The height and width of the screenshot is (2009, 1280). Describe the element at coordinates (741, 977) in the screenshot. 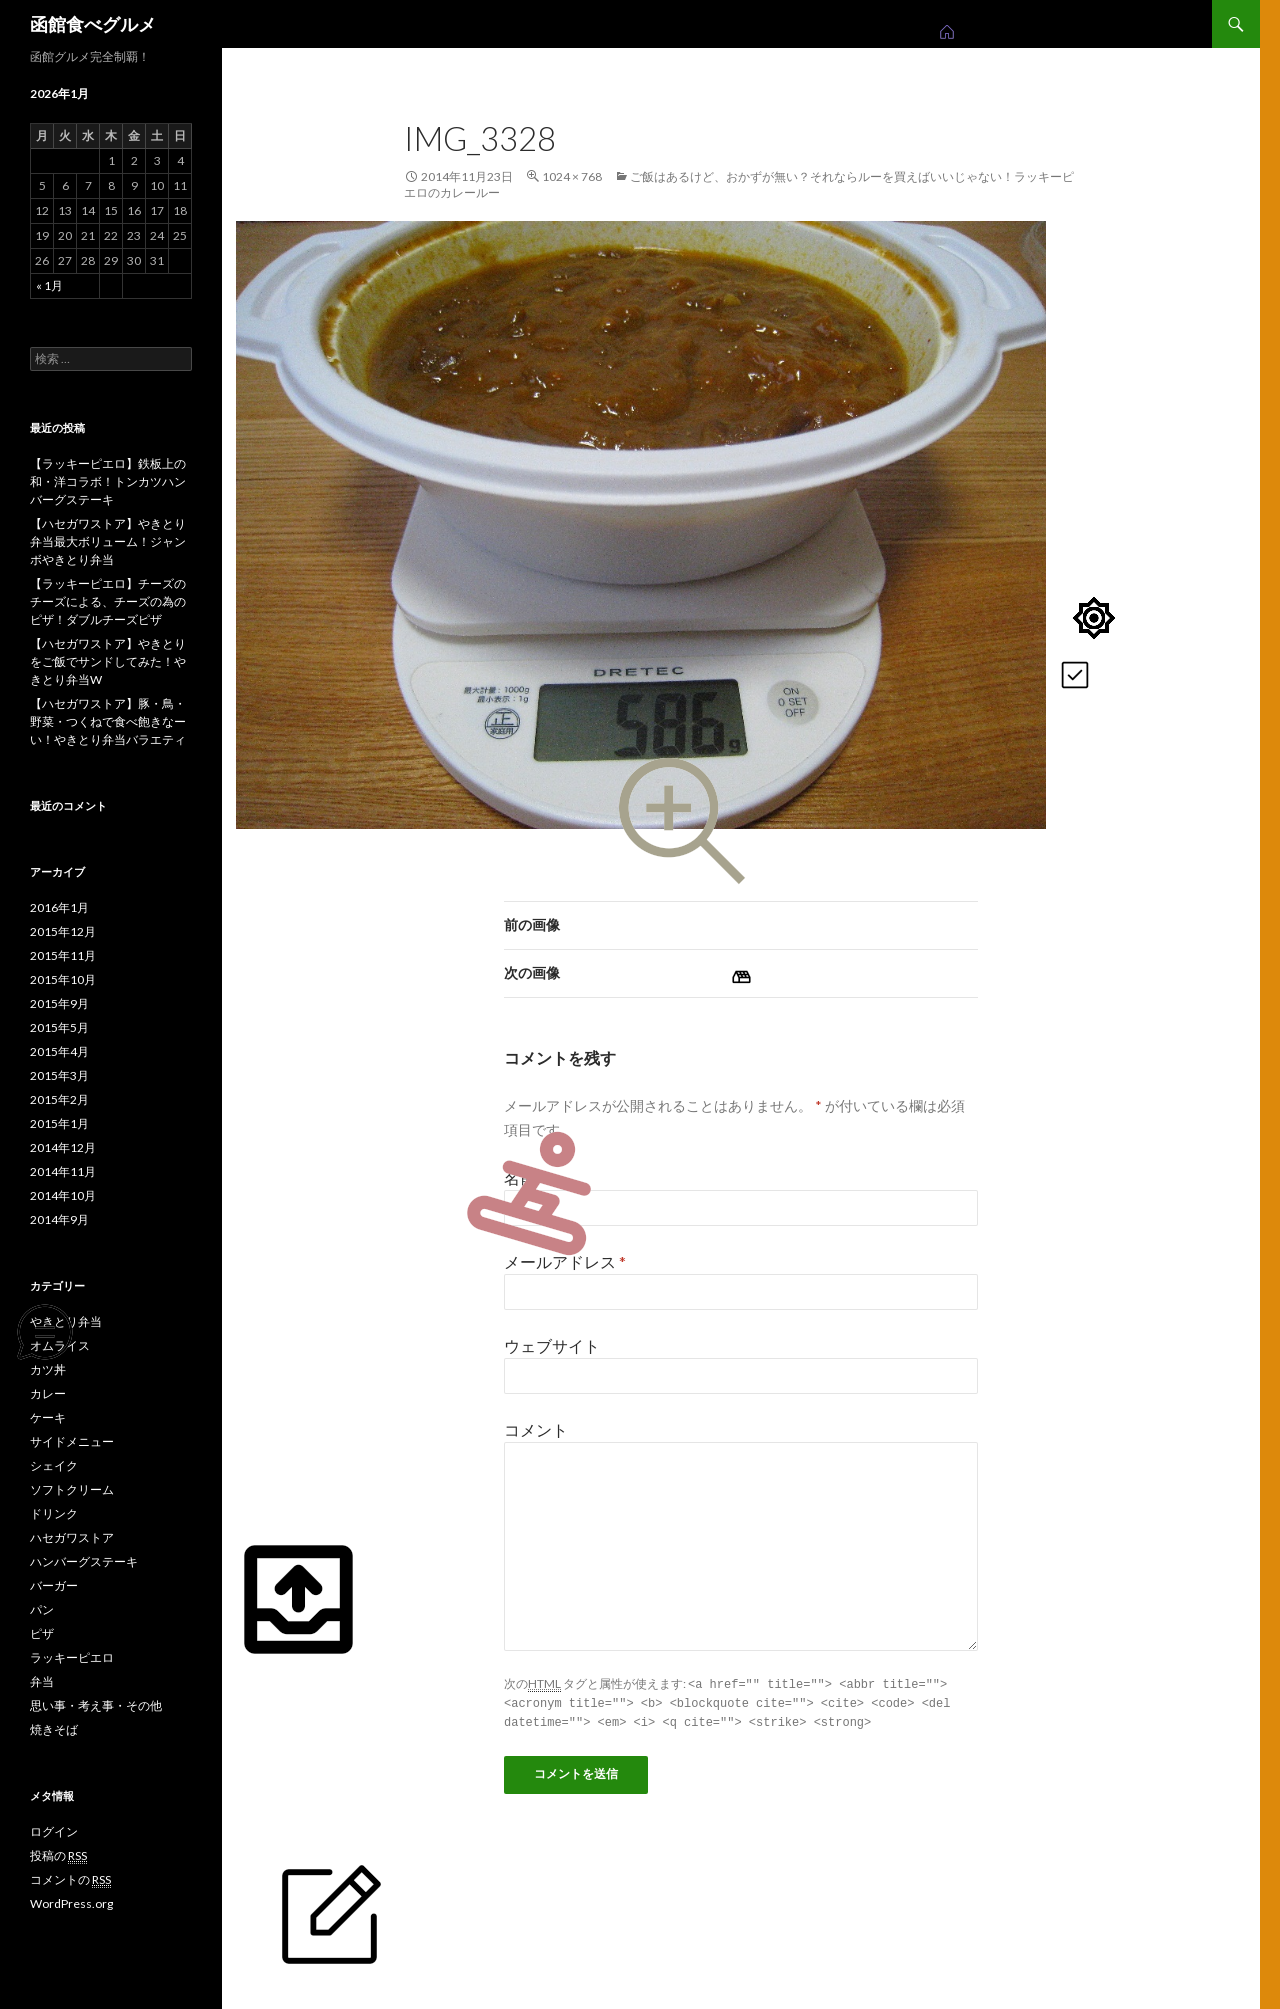

I see `access solar energy or roof panel settings` at that location.